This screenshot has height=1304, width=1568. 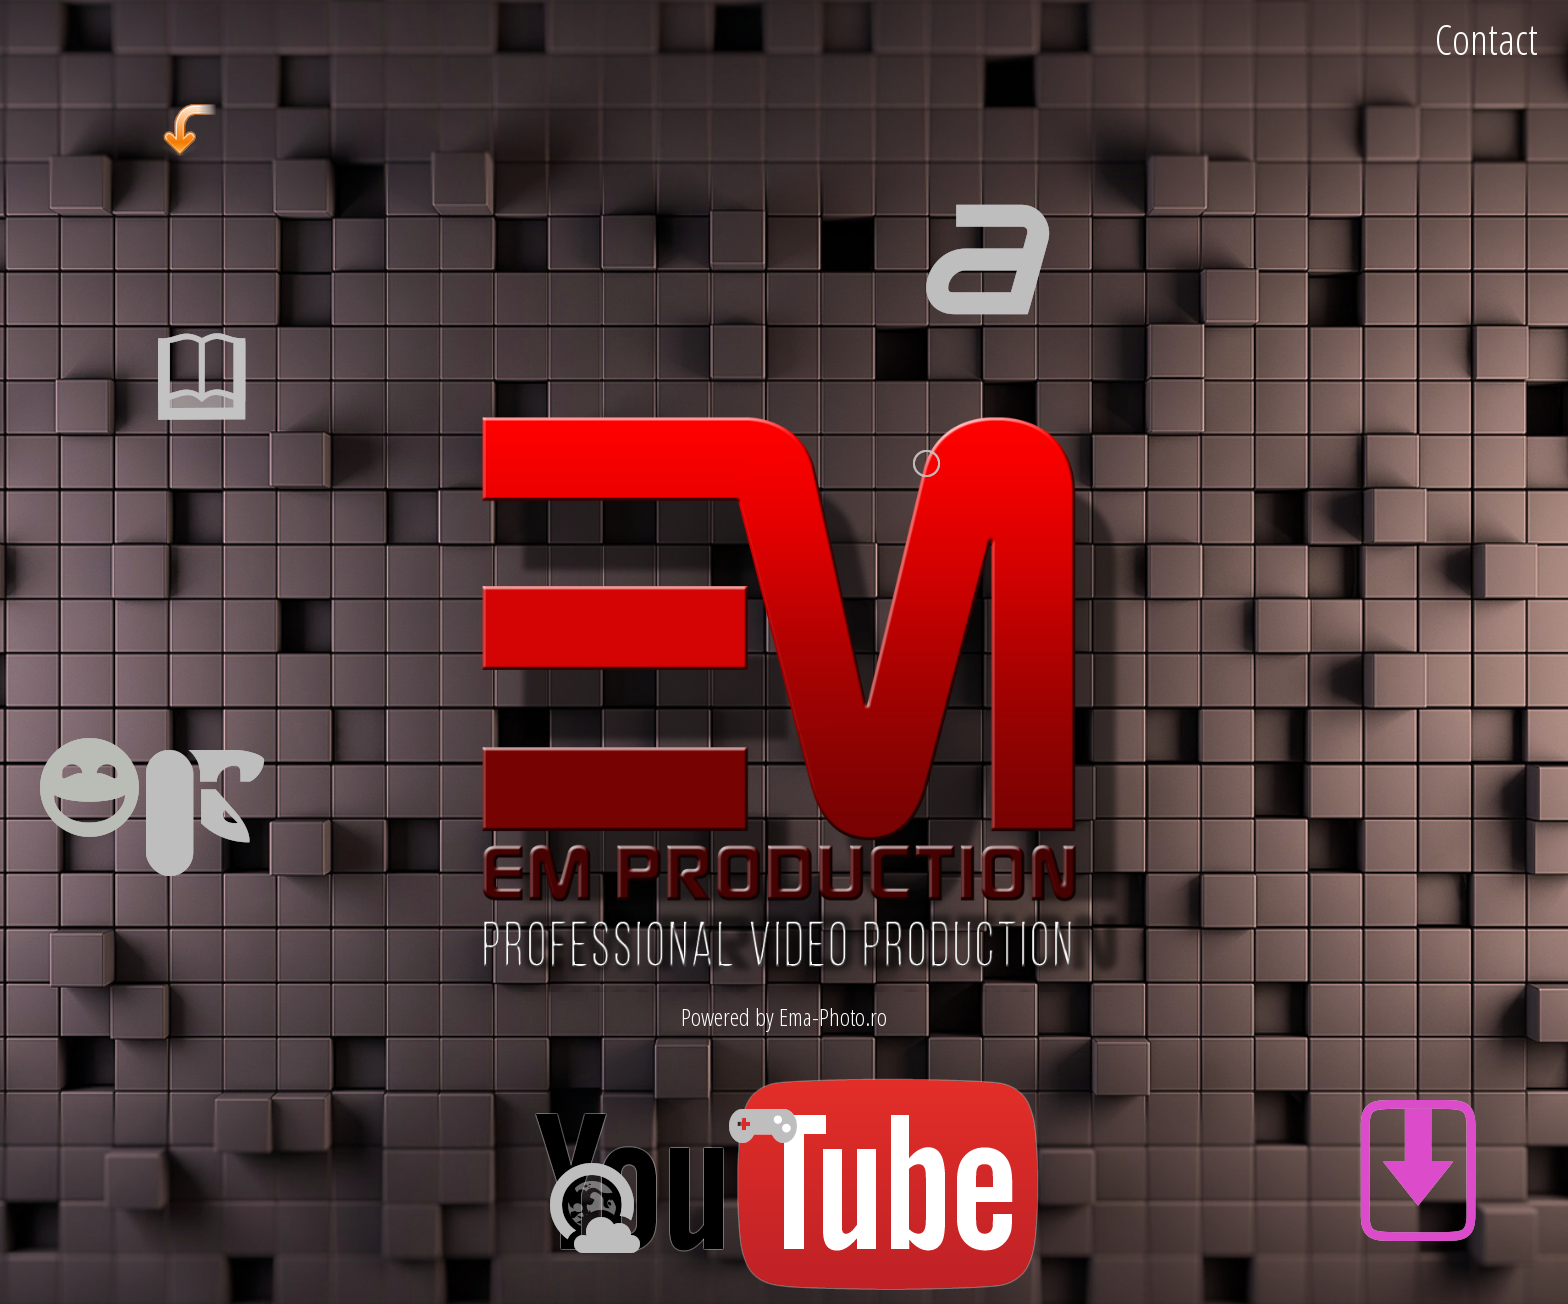 I want to click on unselected radio button option, so click(x=926, y=463).